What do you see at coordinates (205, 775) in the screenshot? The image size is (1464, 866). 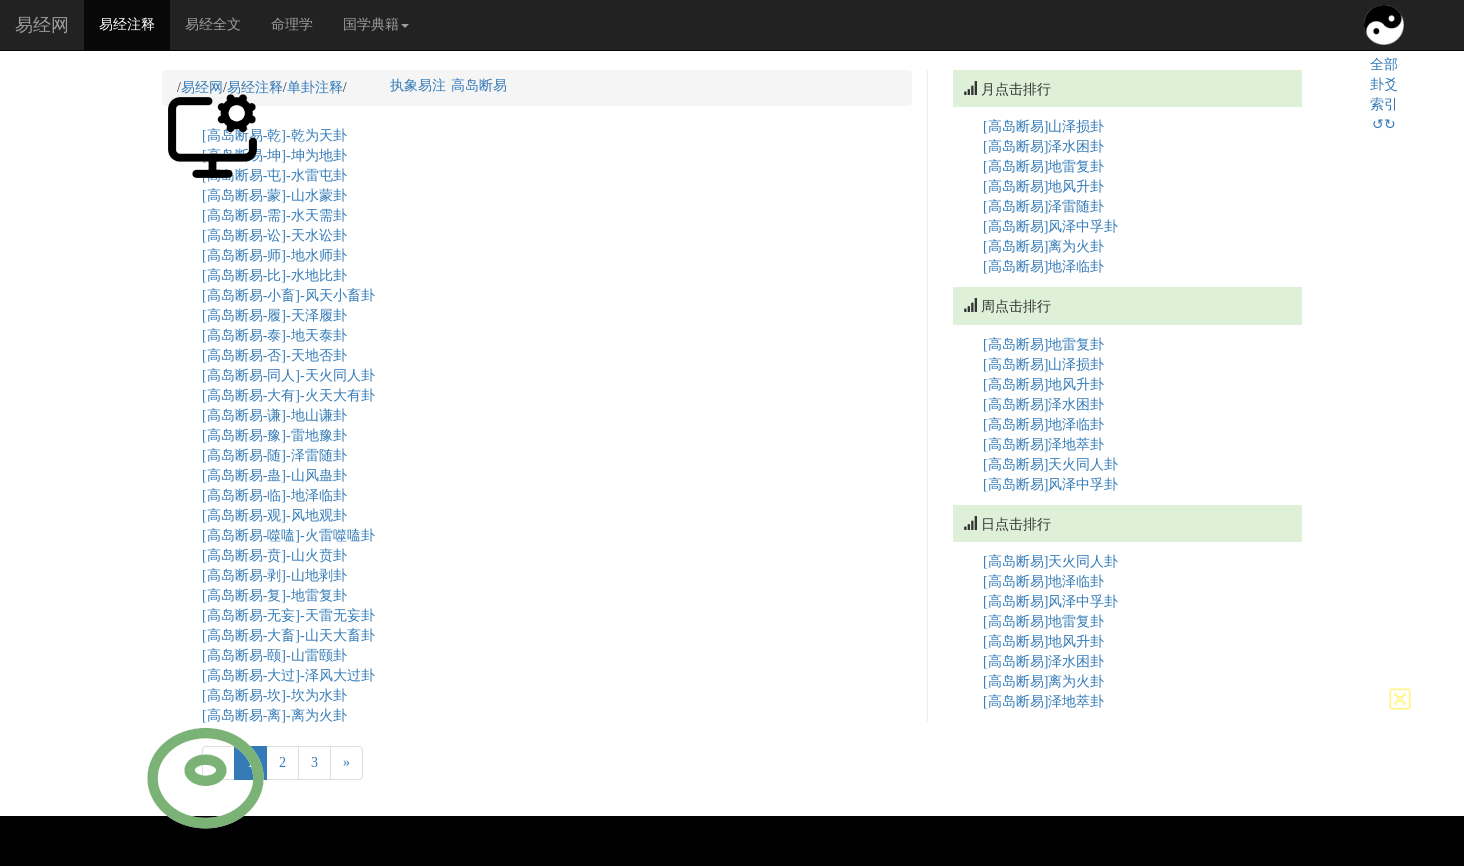 I see `select a 3D torus shape in modeling software` at bounding box center [205, 775].